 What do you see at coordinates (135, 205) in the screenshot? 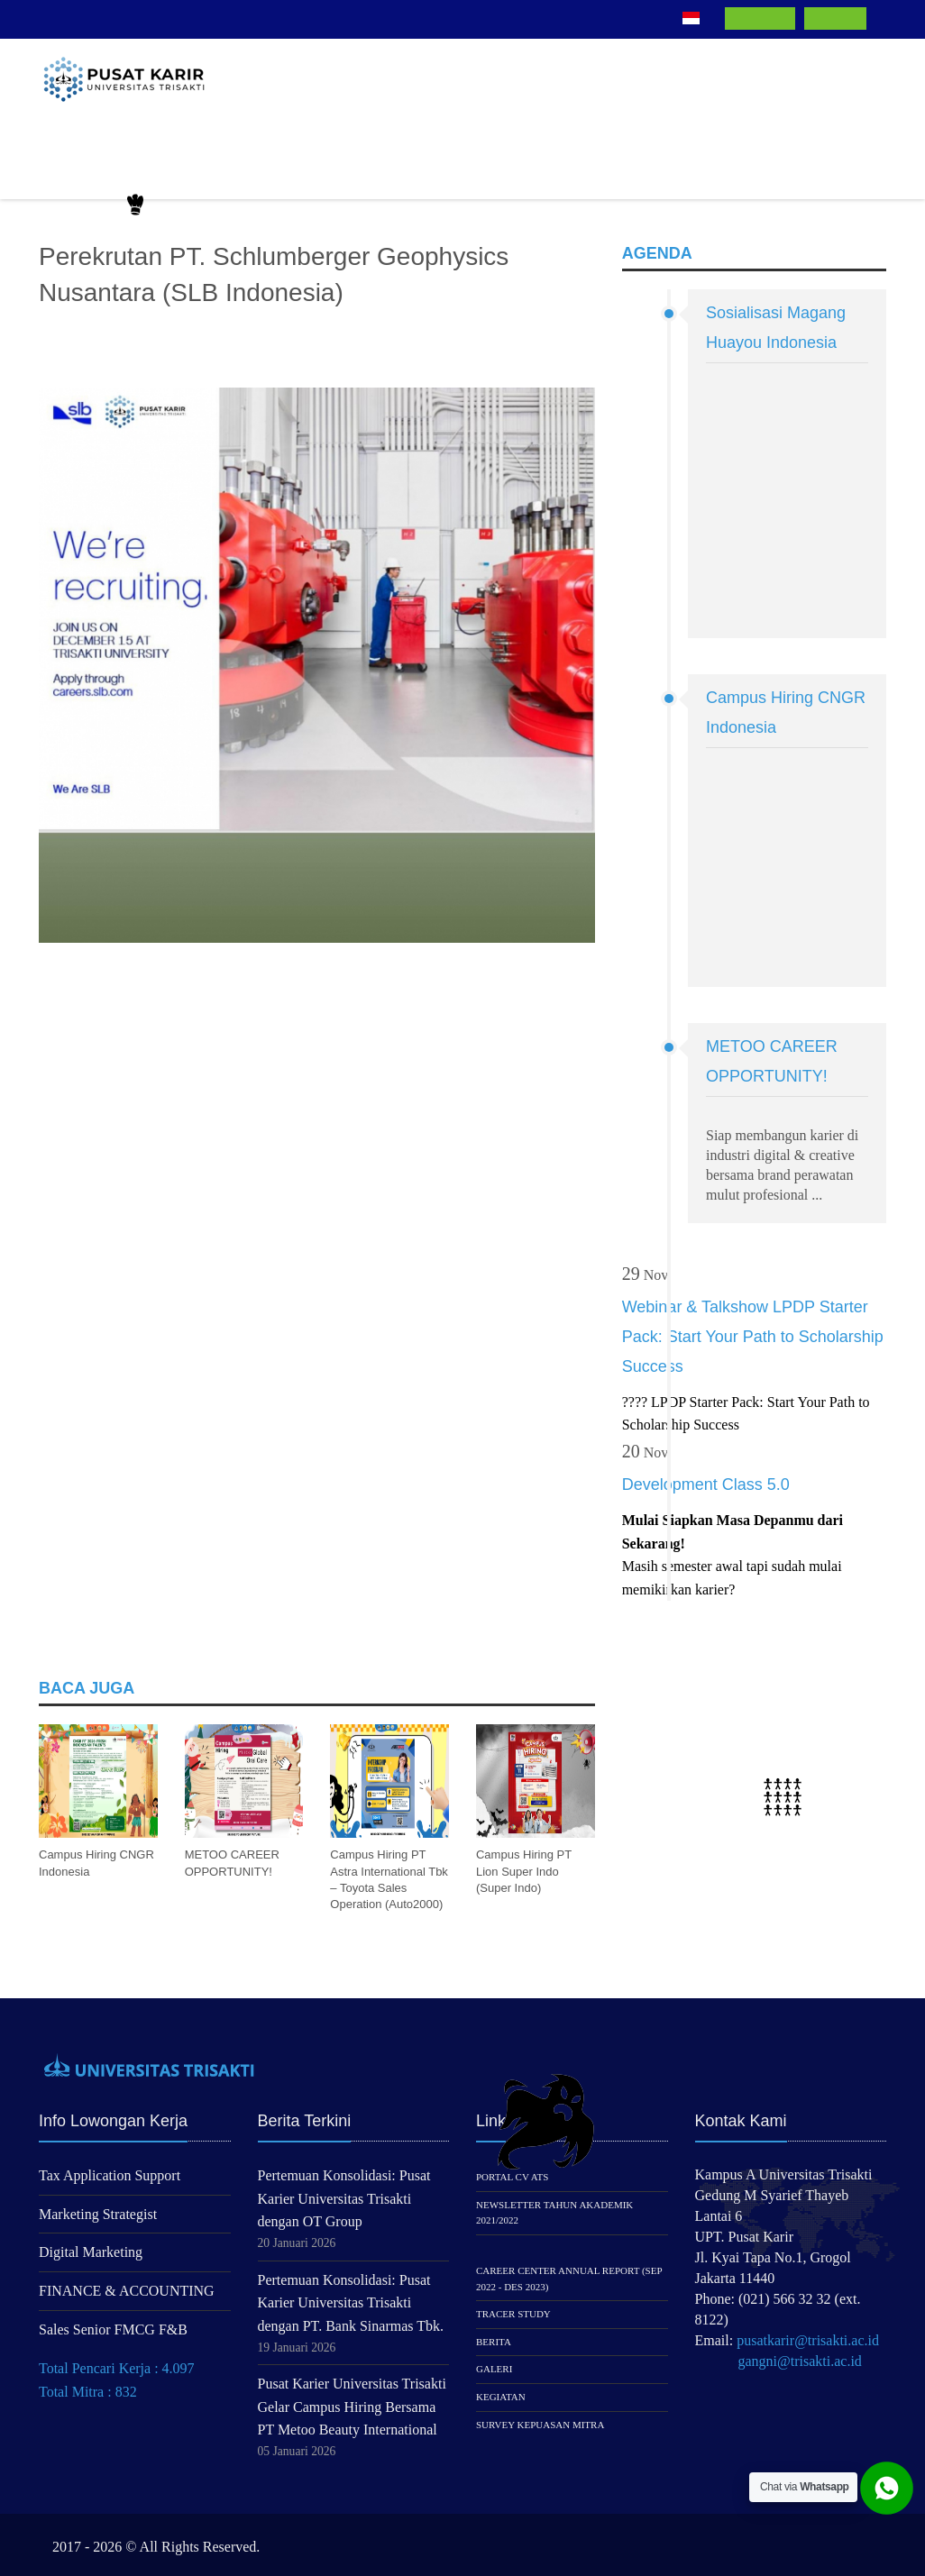
I see `access cooking or recipe features` at bounding box center [135, 205].